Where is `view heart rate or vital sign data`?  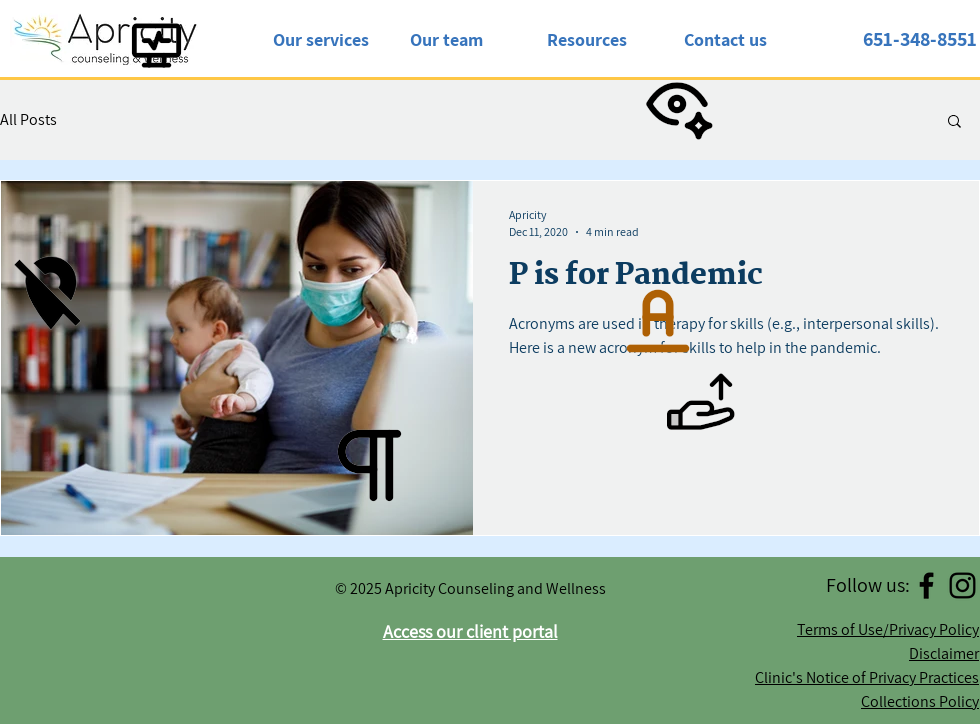
view heart rate or vital sign data is located at coordinates (156, 45).